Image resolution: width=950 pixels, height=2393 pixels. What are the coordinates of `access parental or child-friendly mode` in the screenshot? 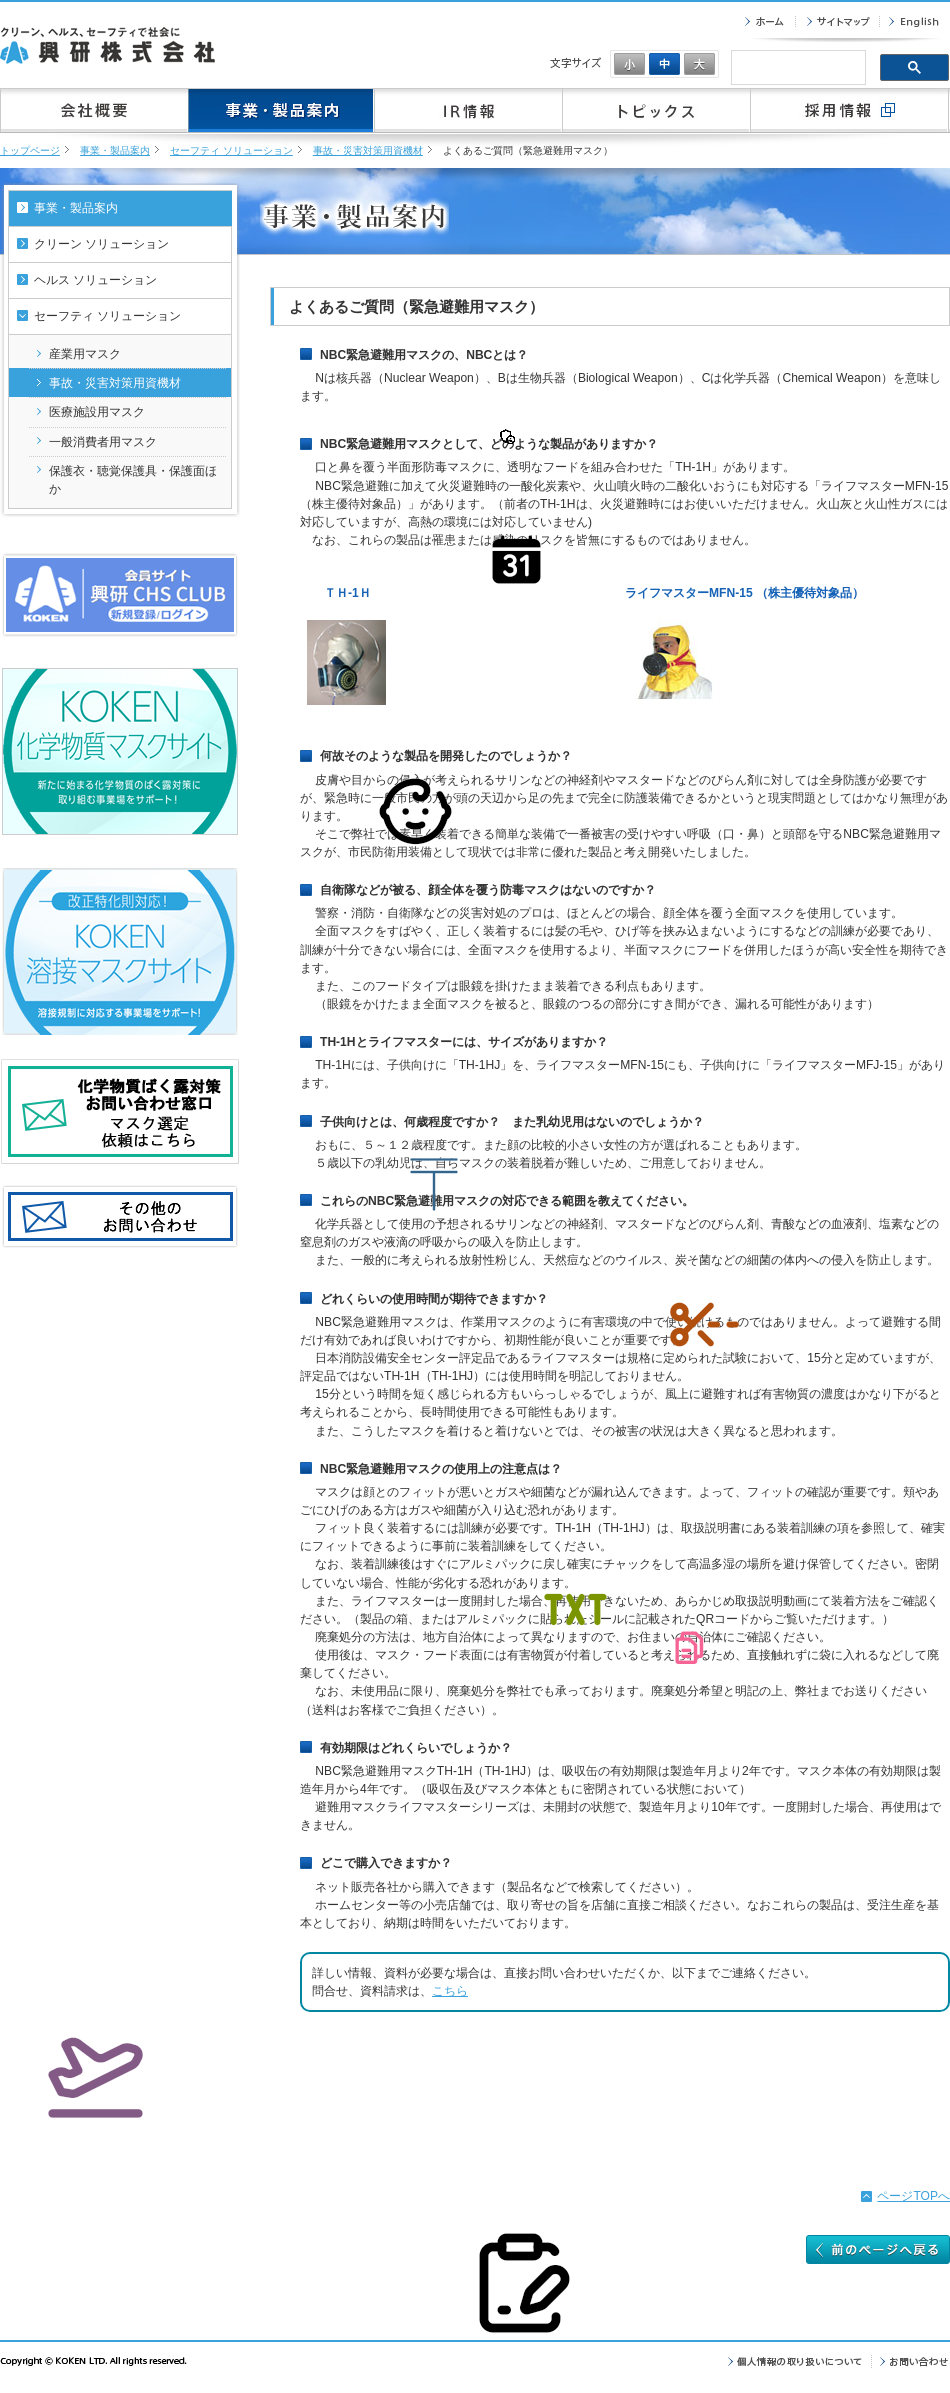 It's located at (415, 811).